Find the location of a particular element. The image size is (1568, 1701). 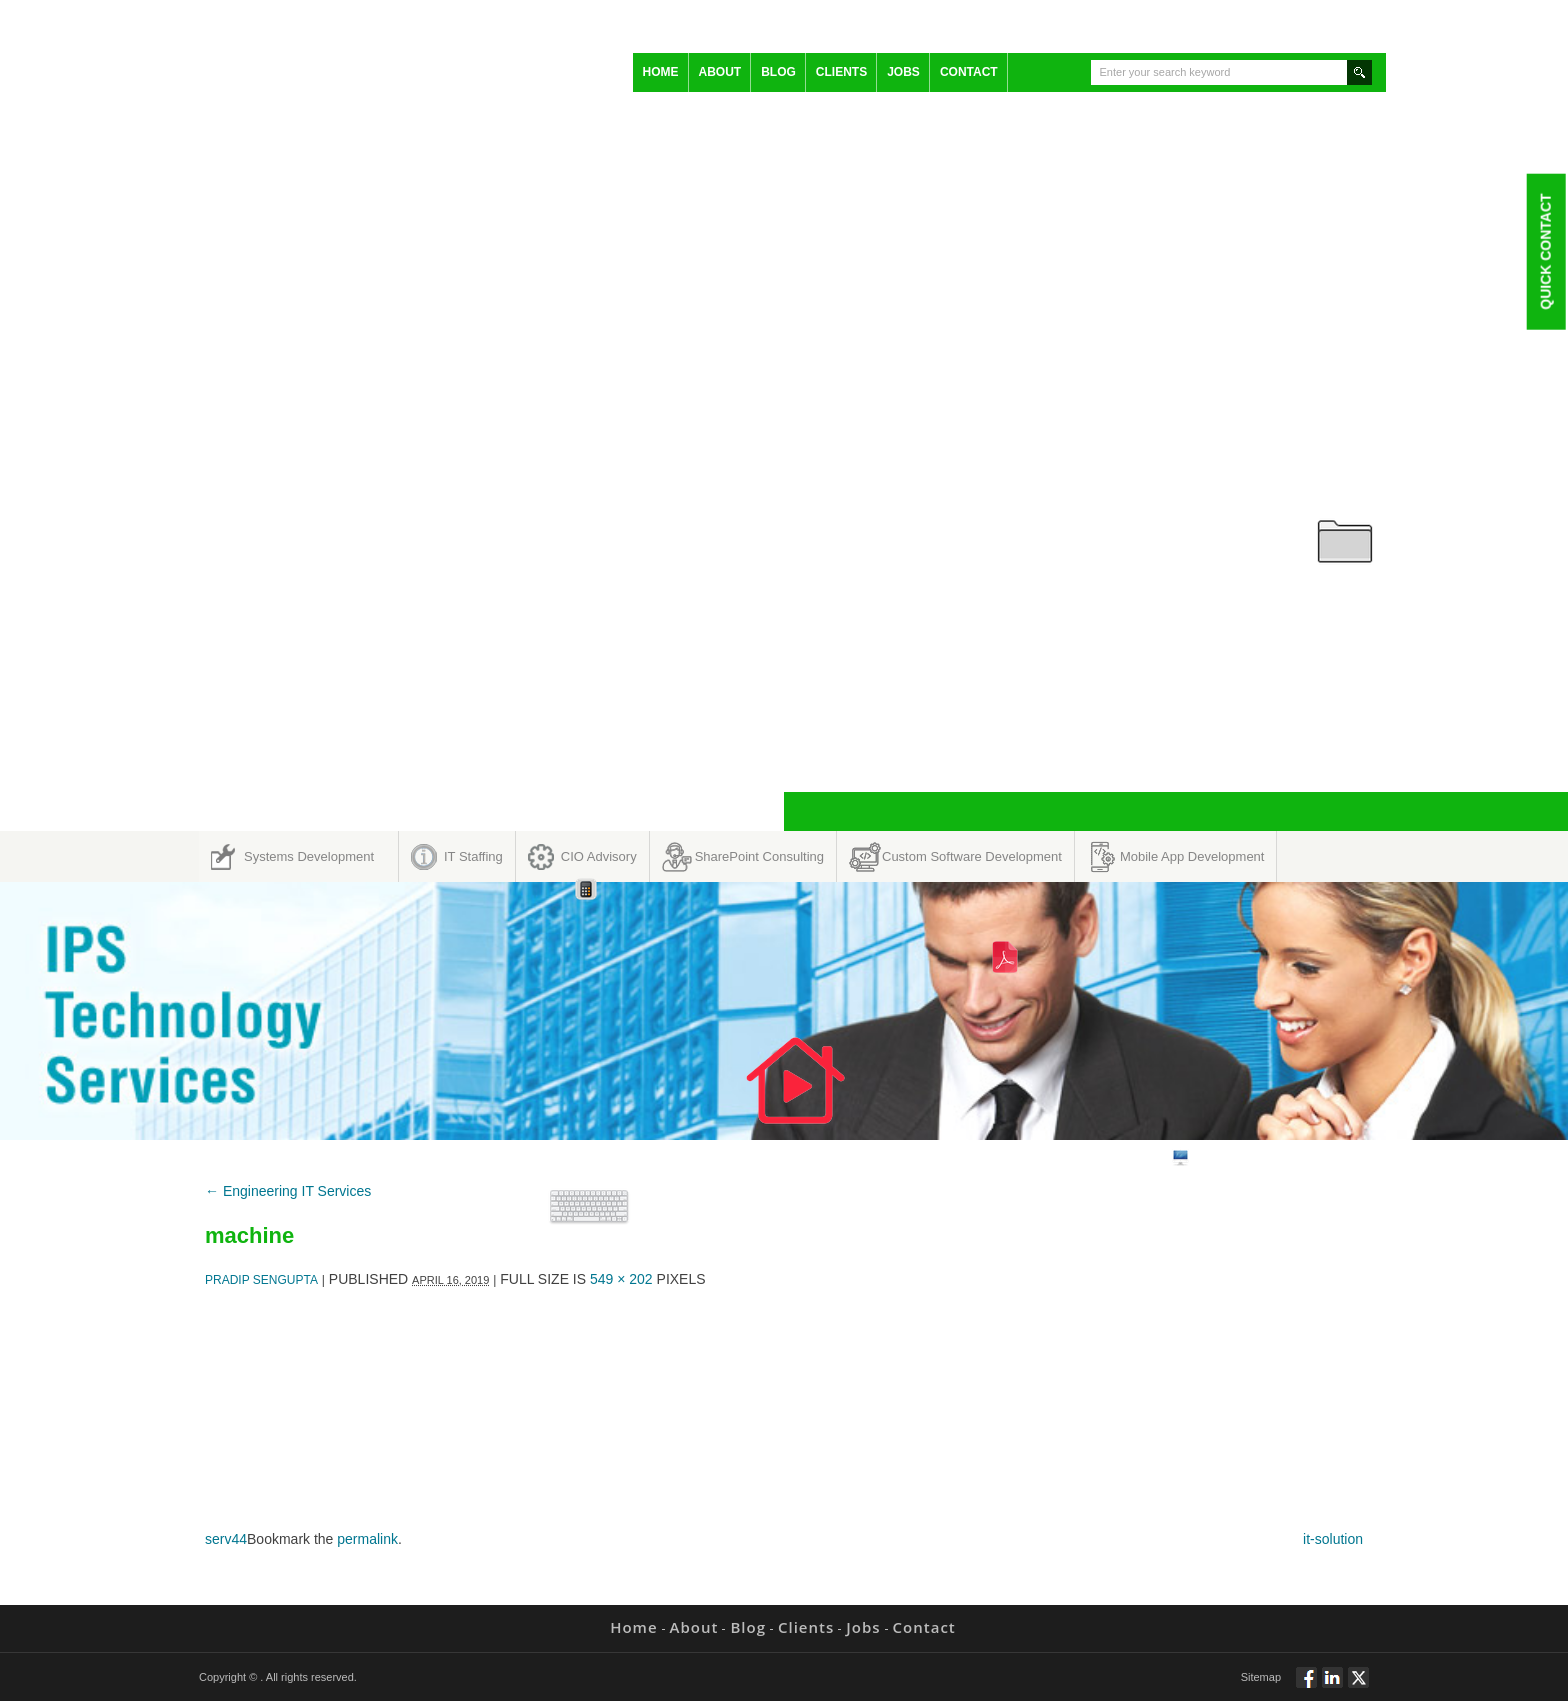

open a compressed pdf document is located at coordinates (1005, 957).